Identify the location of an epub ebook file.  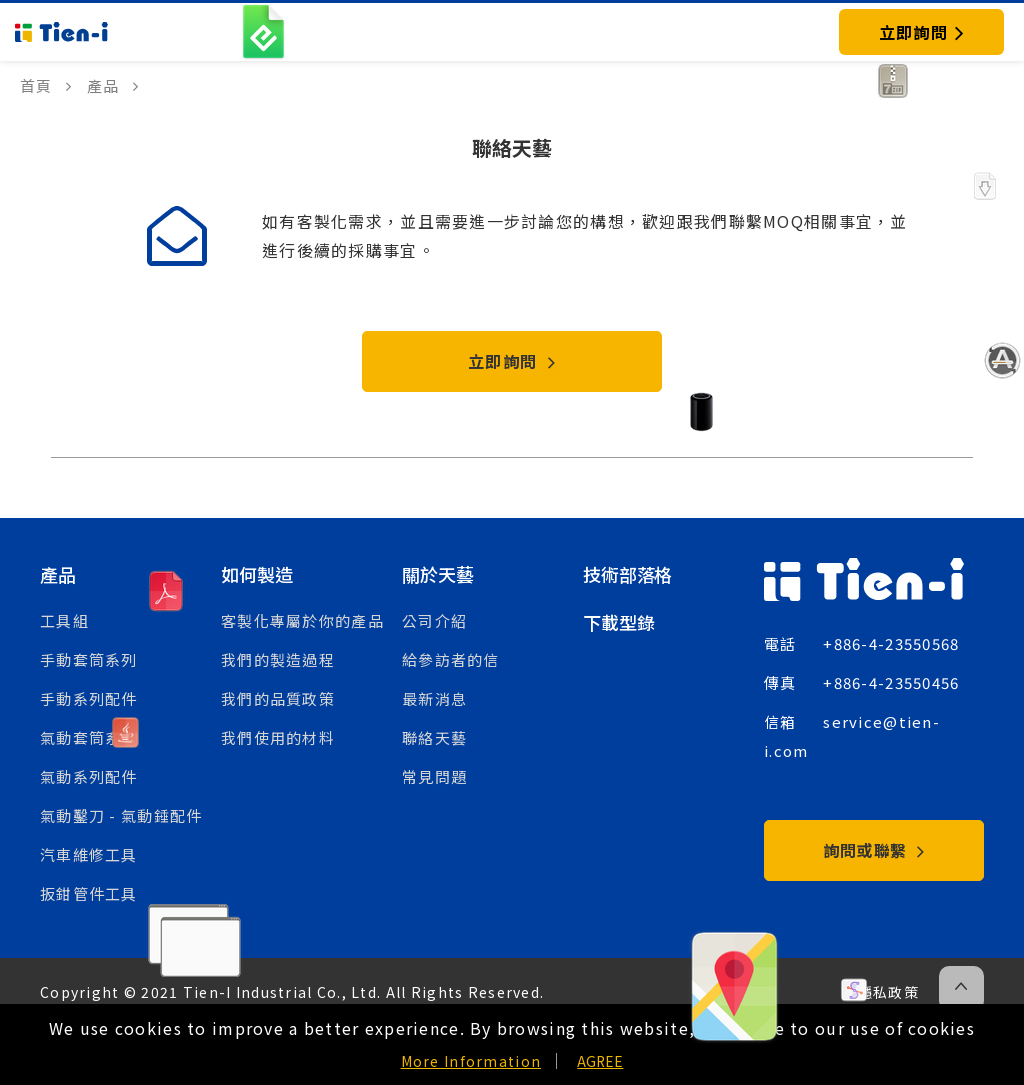
(263, 32).